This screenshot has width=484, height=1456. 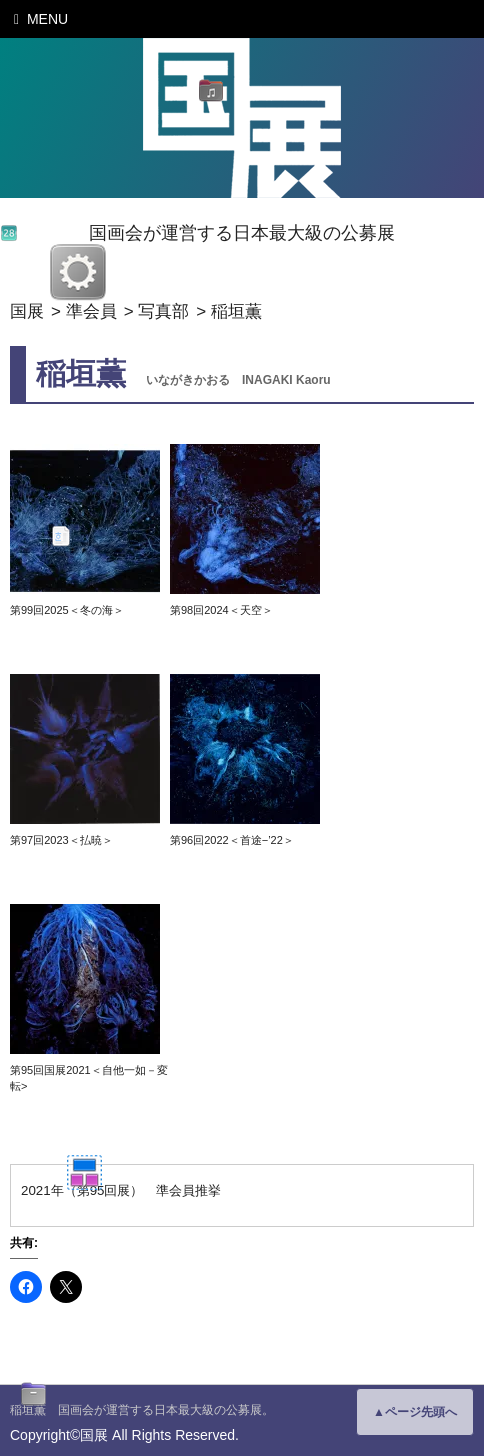 What do you see at coordinates (78, 272) in the screenshot?
I see `shared library file type indicator` at bounding box center [78, 272].